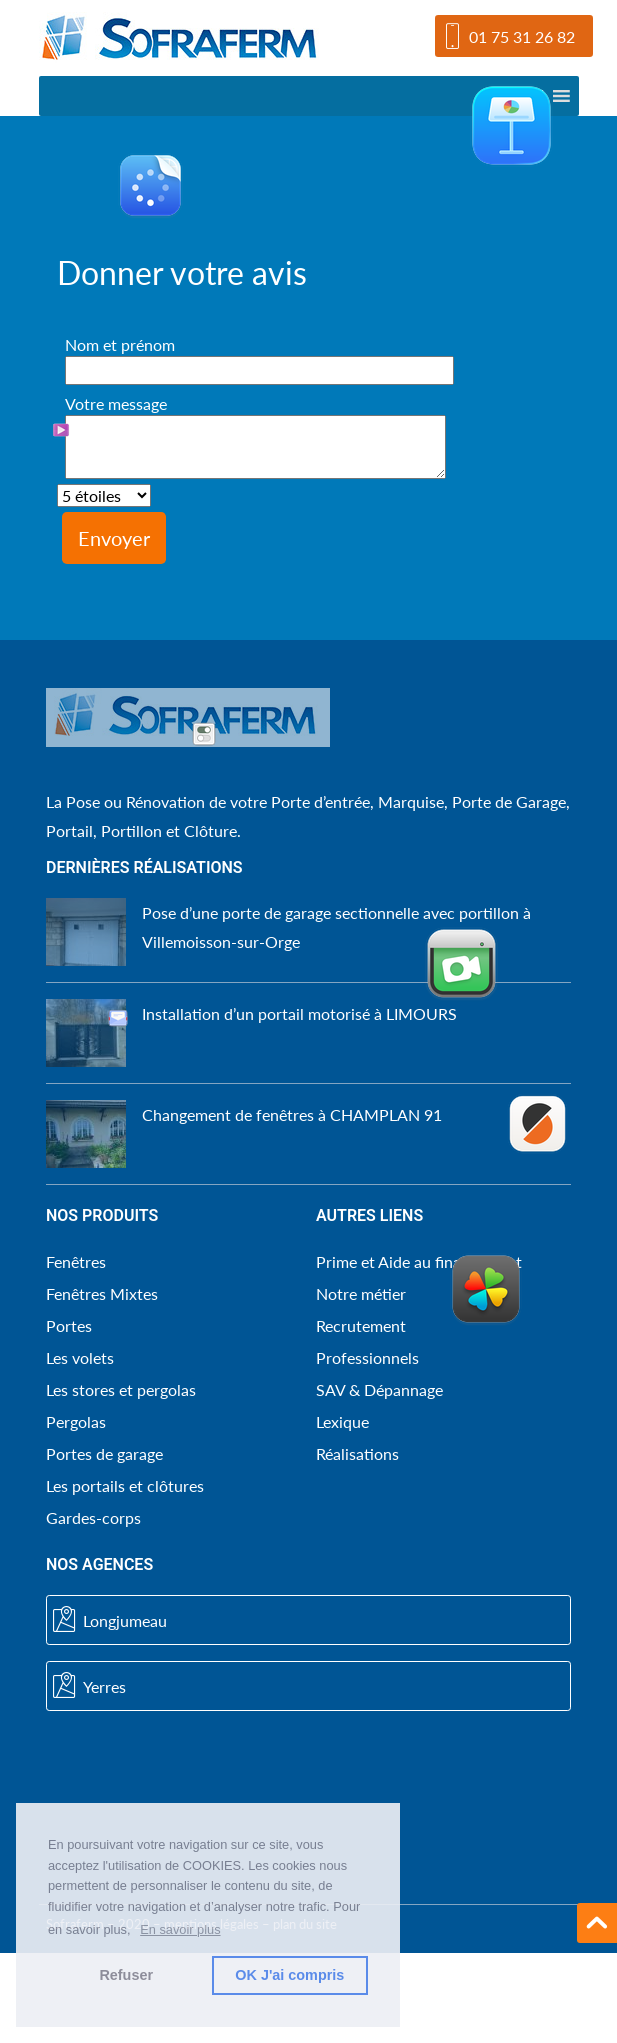 This screenshot has height=2043, width=617. Describe the element at coordinates (61, 430) in the screenshot. I see `open the video player app` at that location.